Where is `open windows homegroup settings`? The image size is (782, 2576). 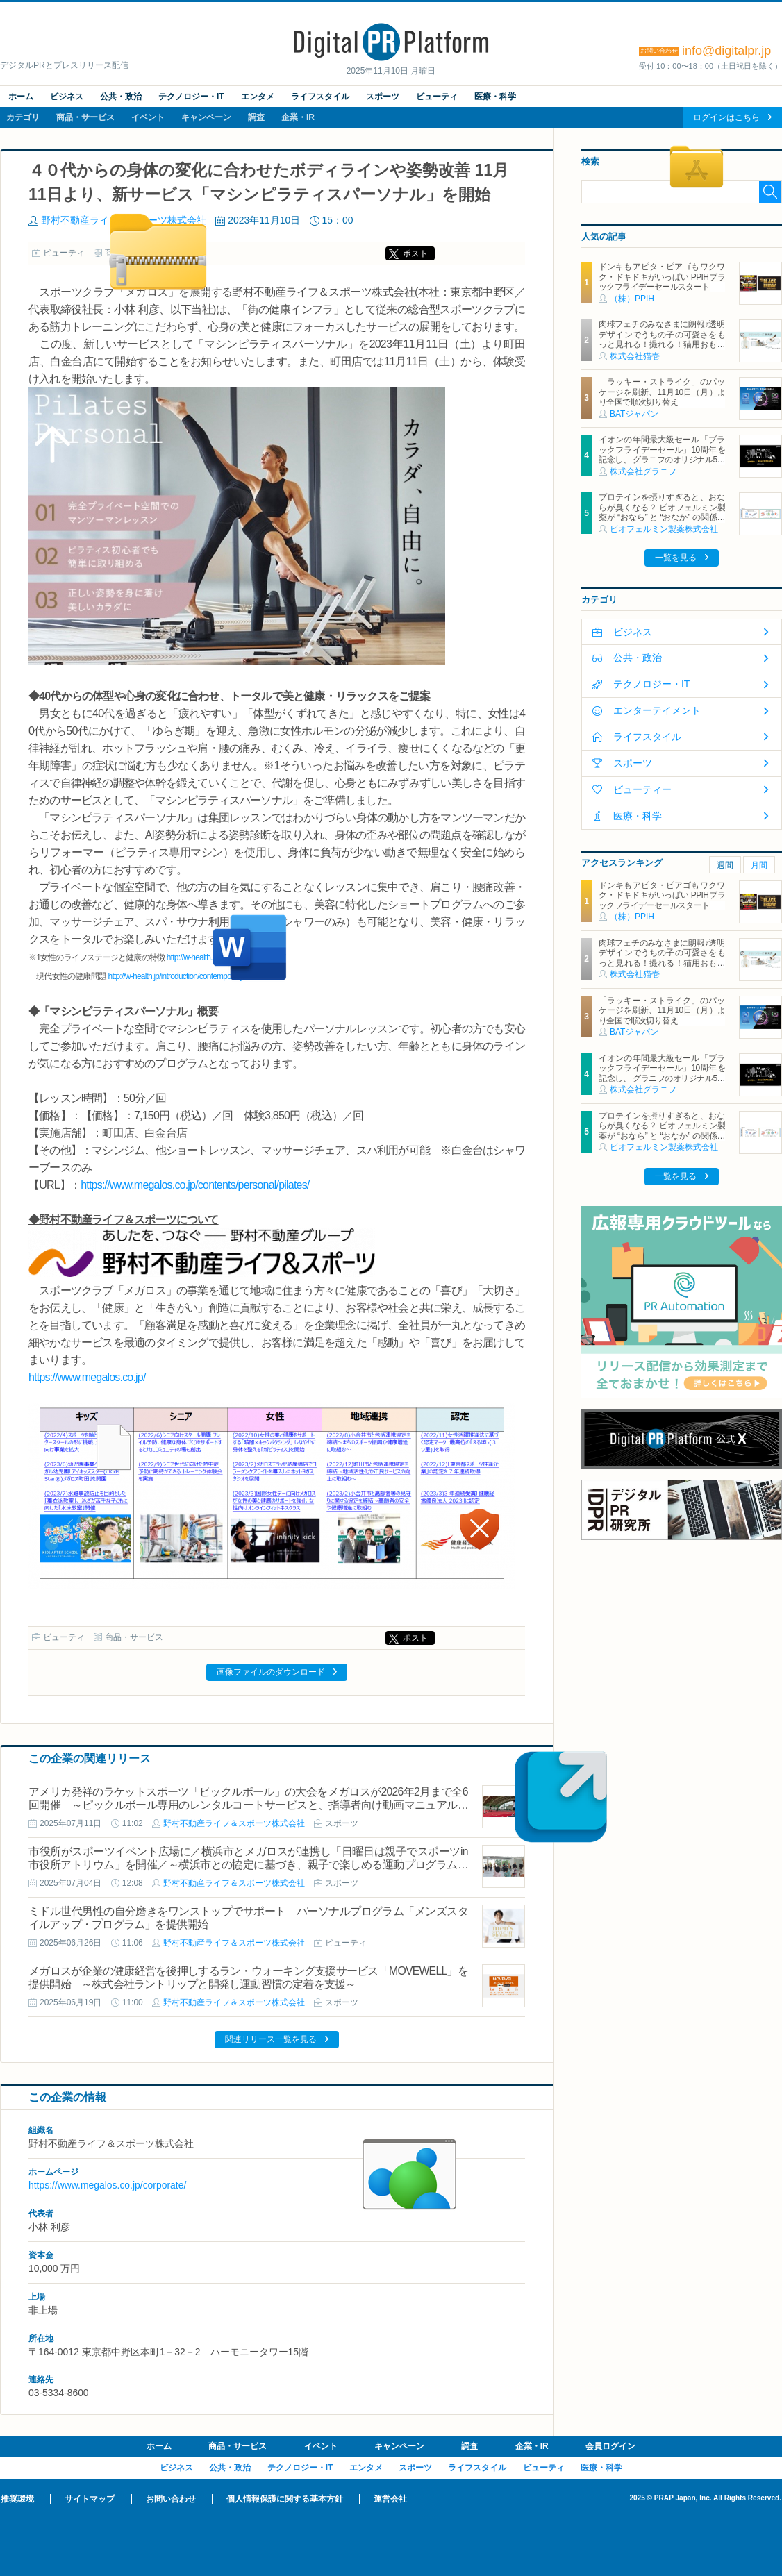
open windows homegroup settings is located at coordinates (409, 2174).